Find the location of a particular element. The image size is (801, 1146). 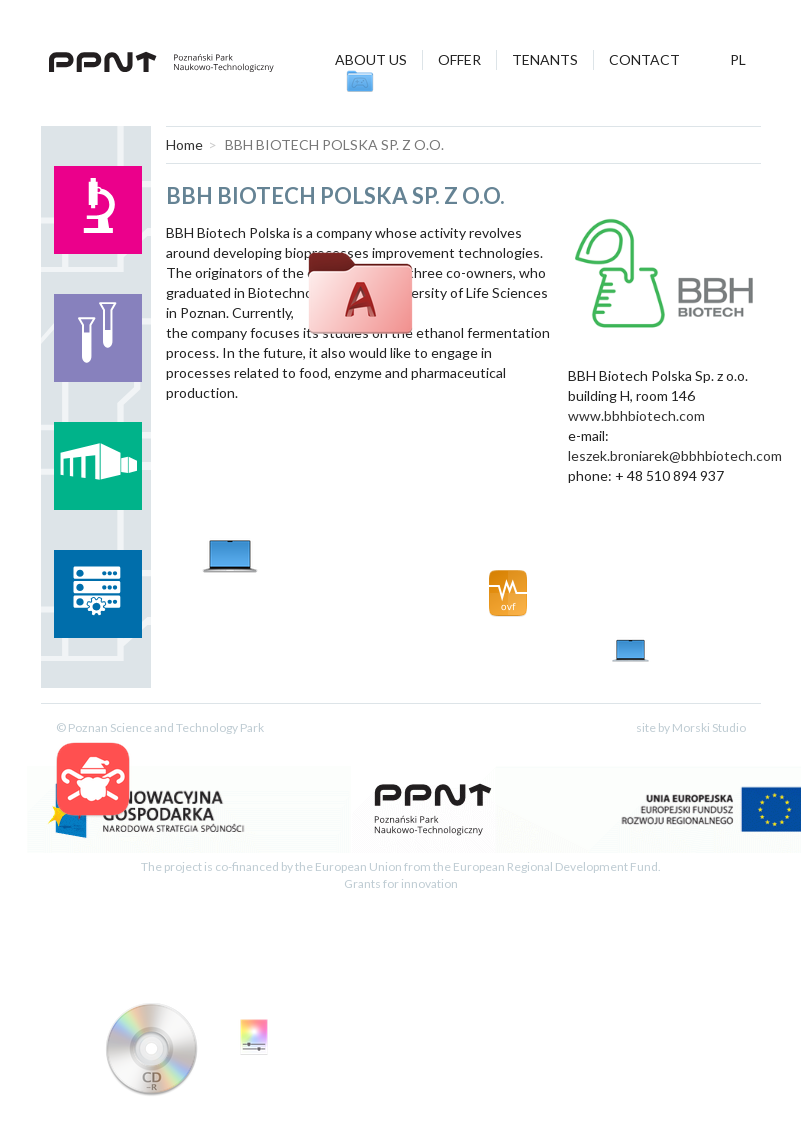

open Santa security application is located at coordinates (93, 779).